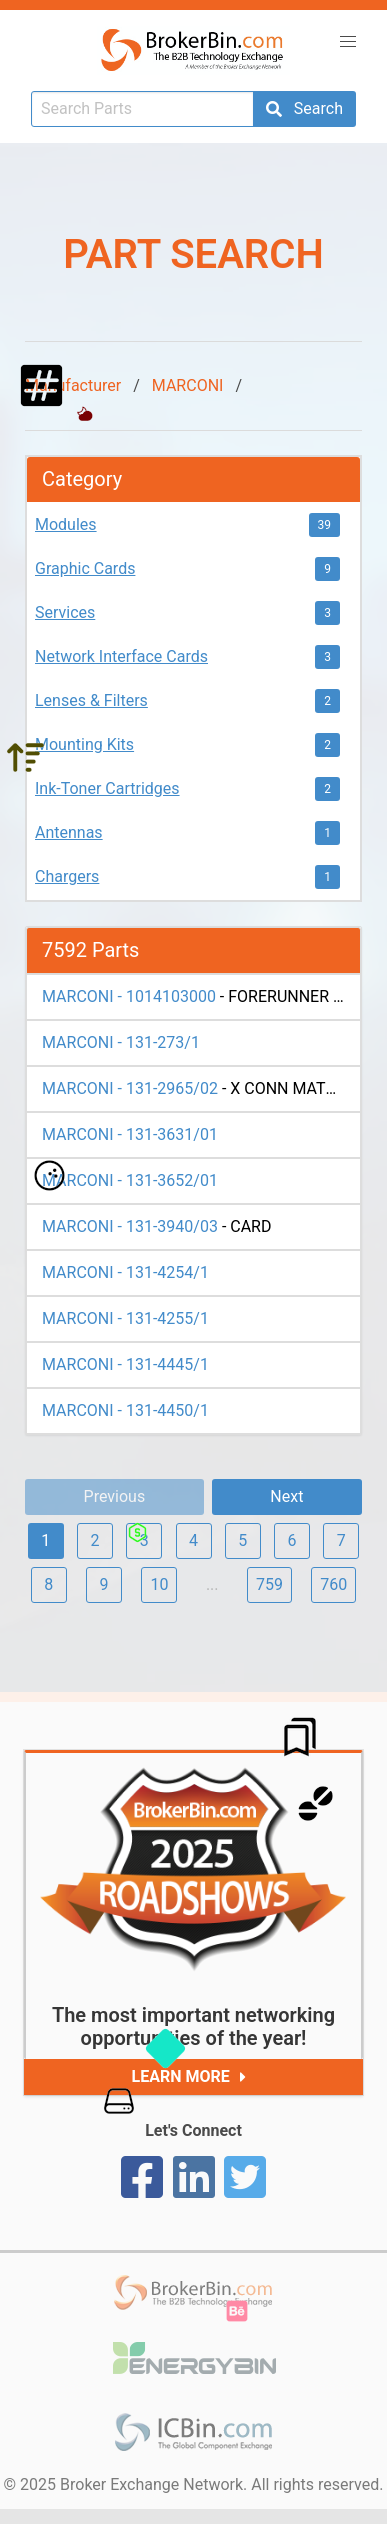 This screenshot has height=2524, width=387. Describe the element at coordinates (237, 2311) in the screenshot. I see `visit Behance profile or portfolio` at that location.